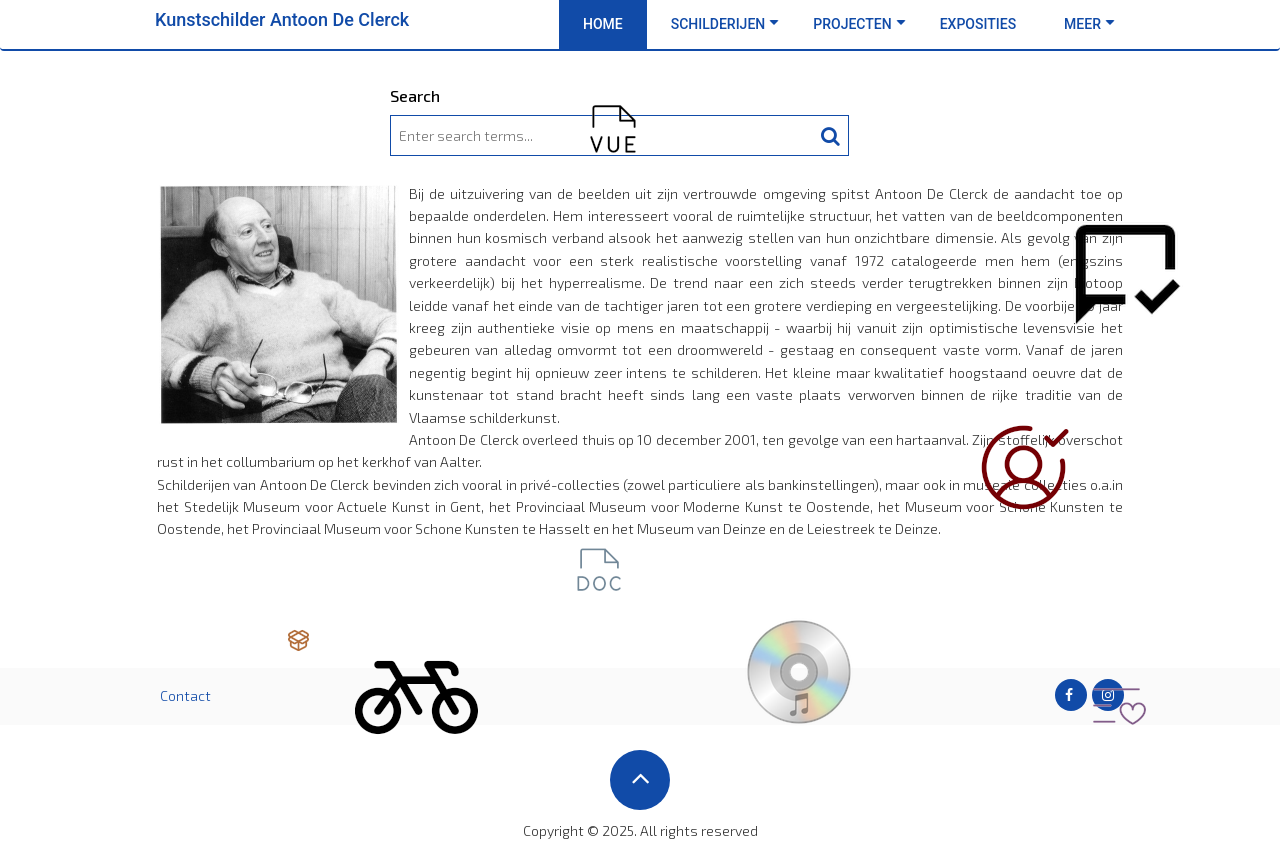 The image size is (1280, 857). What do you see at coordinates (416, 695) in the screenshot?
I see `select bicycle as transportation mode` at bounding box center [416, 695].